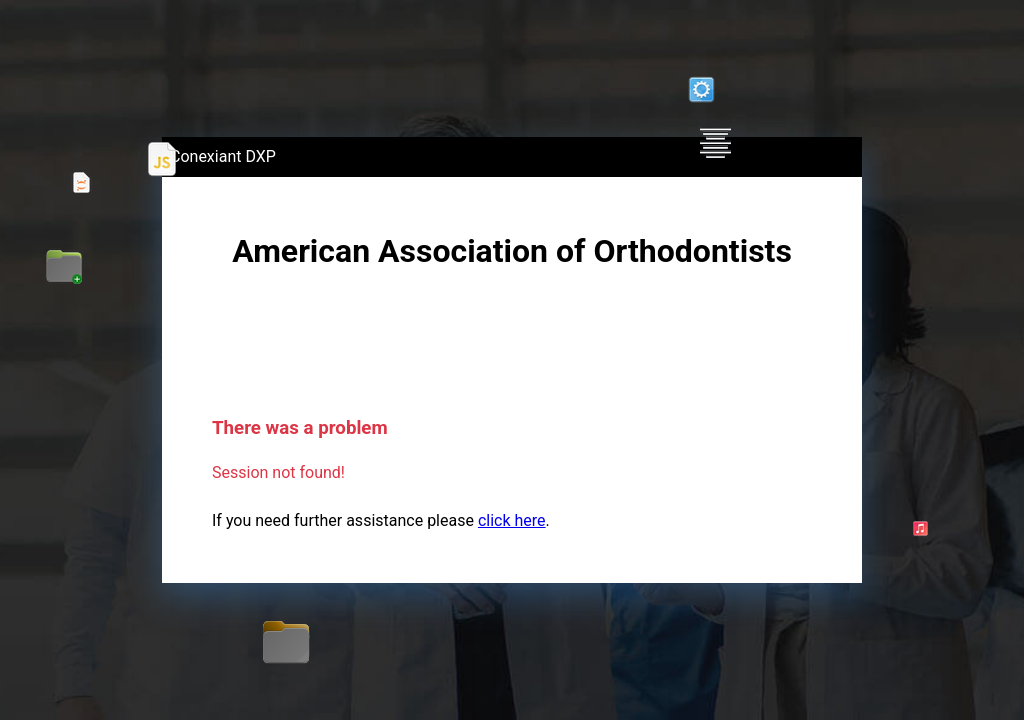  Describe the element at coordinates (920, 528) in the screenshot. I see `open the music app` at that location.